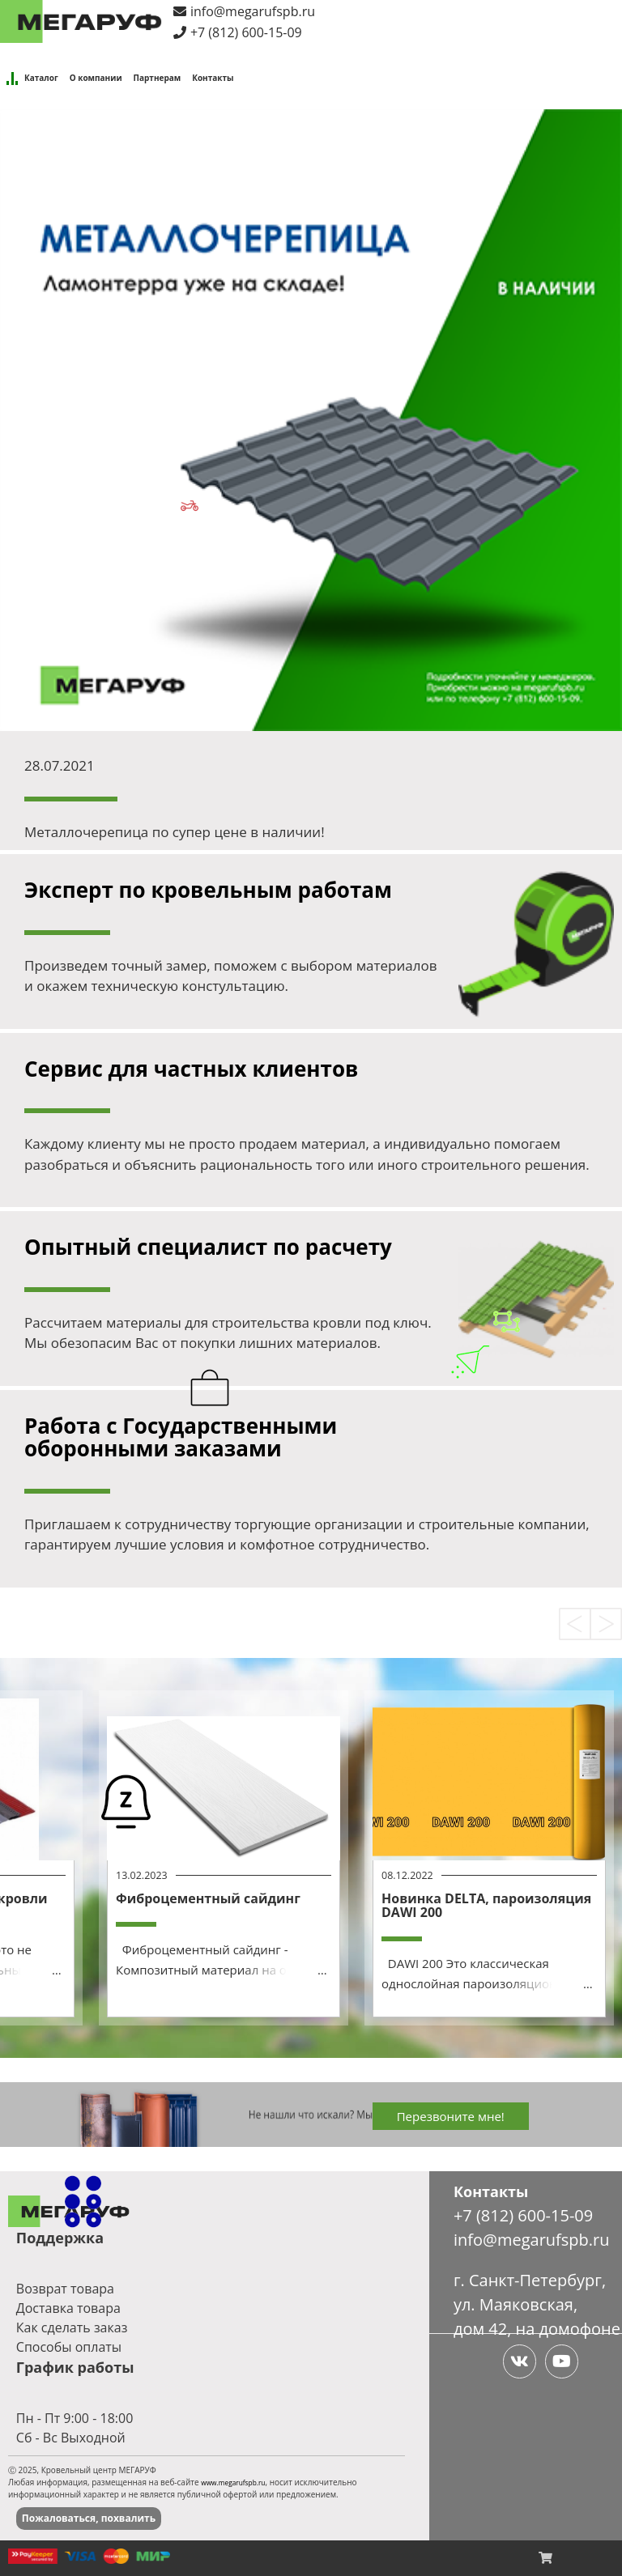  Describe the element at coordinates (126, 1801) in the screenshot. I see `notifications are snoozed` at that location.